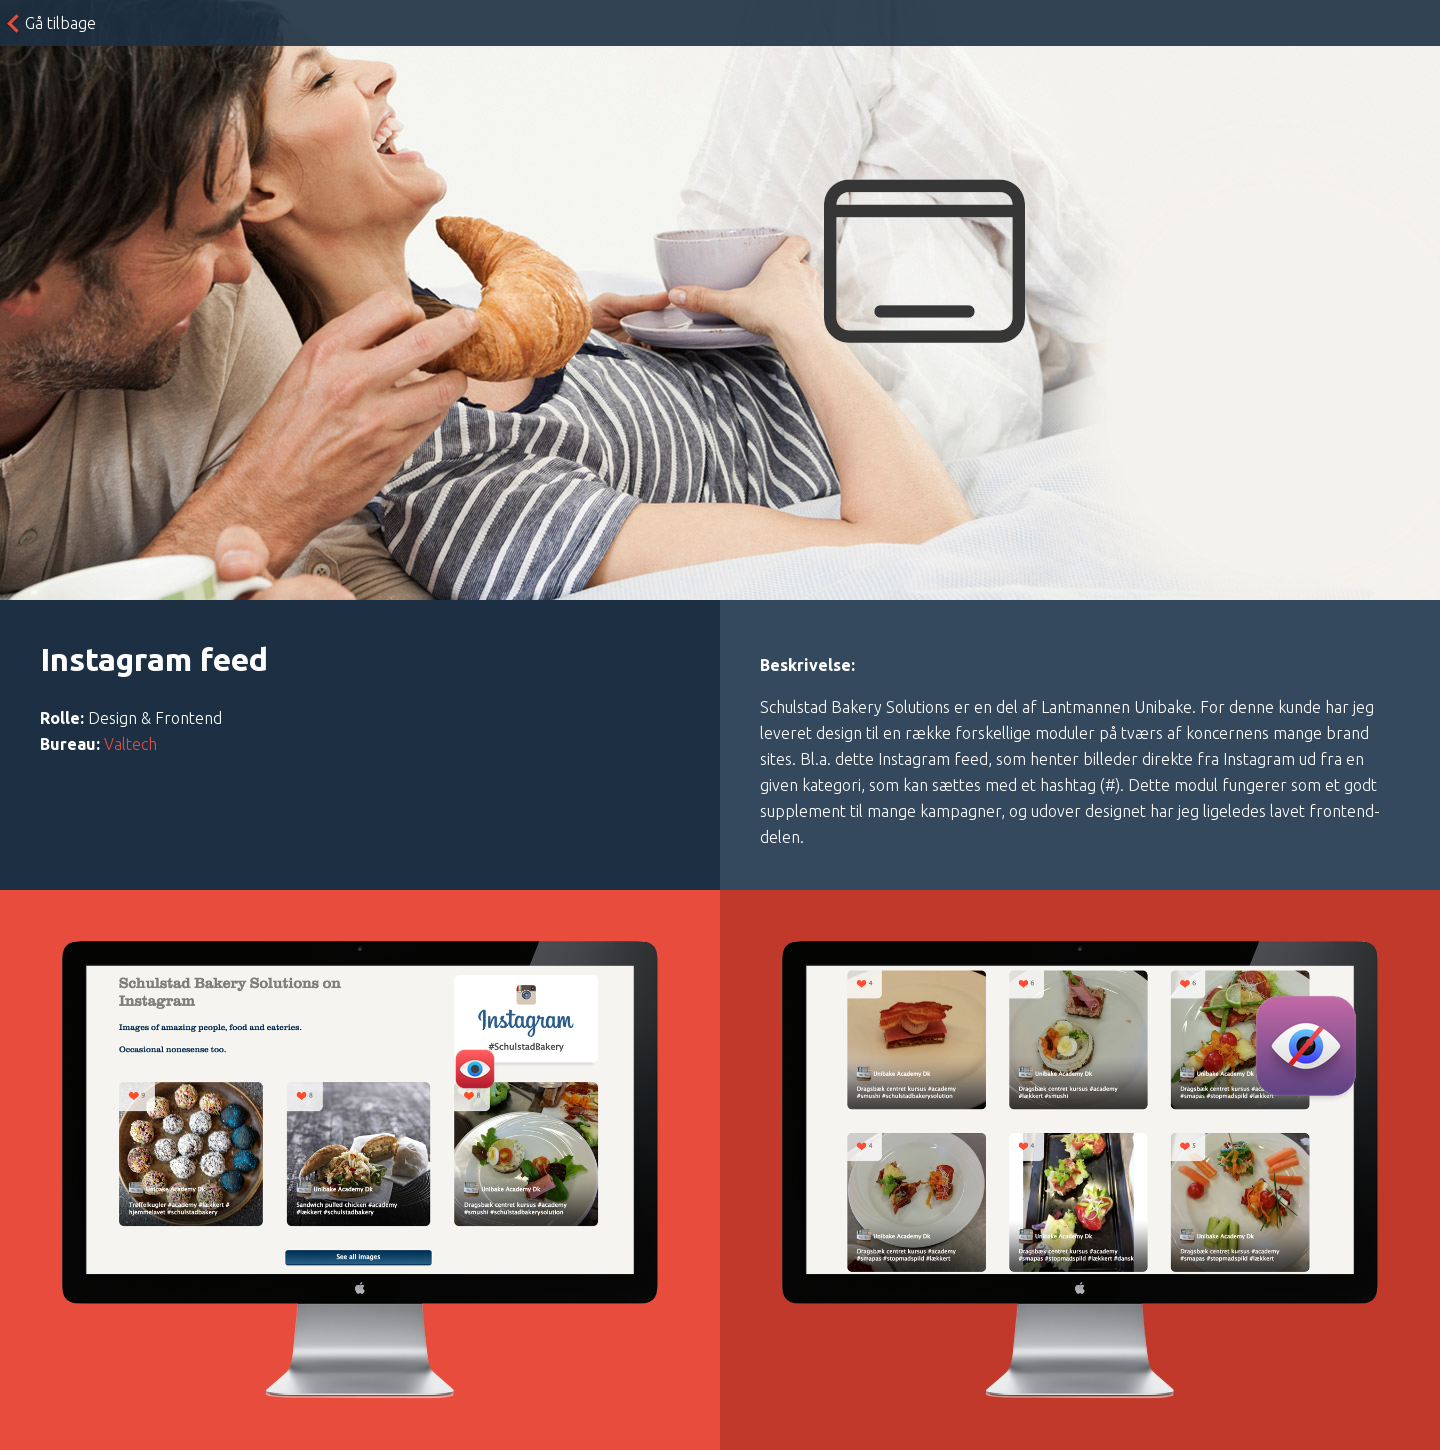 Image resolution: width=1440 pixels, height=1450 pixels. Describe the element at coordinates (924, 267) in the screenshot. I see `access desktop preferences or display settings` at that location.